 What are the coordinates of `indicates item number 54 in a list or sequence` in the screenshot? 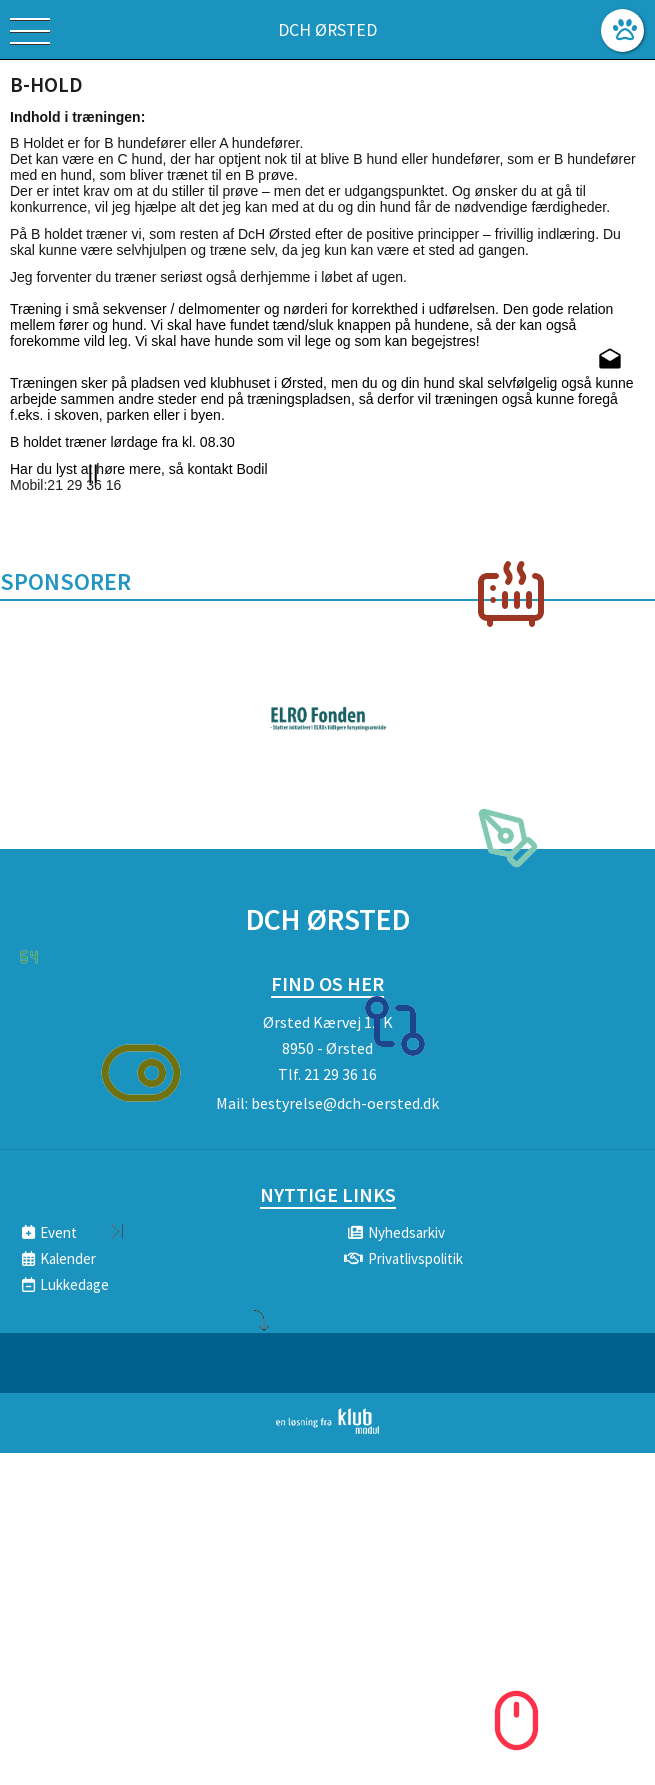 It's located at (29, 957).